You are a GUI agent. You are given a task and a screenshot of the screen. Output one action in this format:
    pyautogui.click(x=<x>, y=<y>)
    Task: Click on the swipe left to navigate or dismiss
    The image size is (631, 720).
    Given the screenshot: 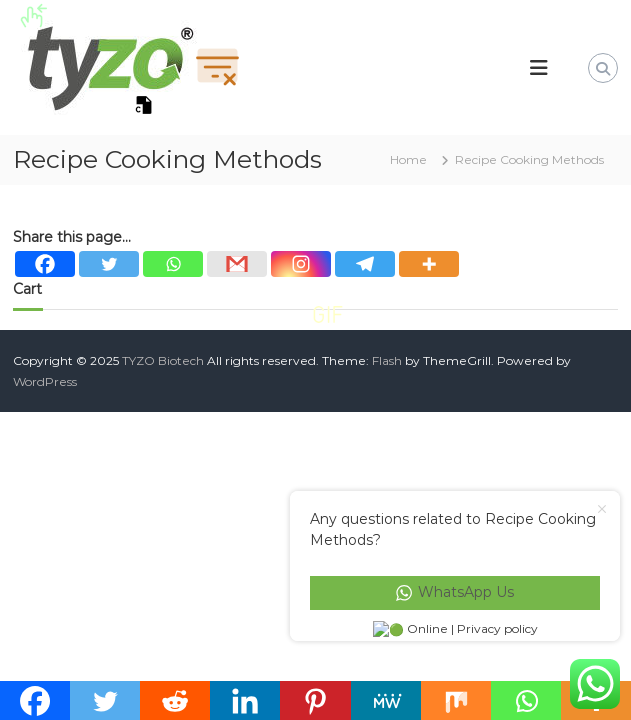 What is the action you would take?
    pyautogui.click(x=32, y=16)
    